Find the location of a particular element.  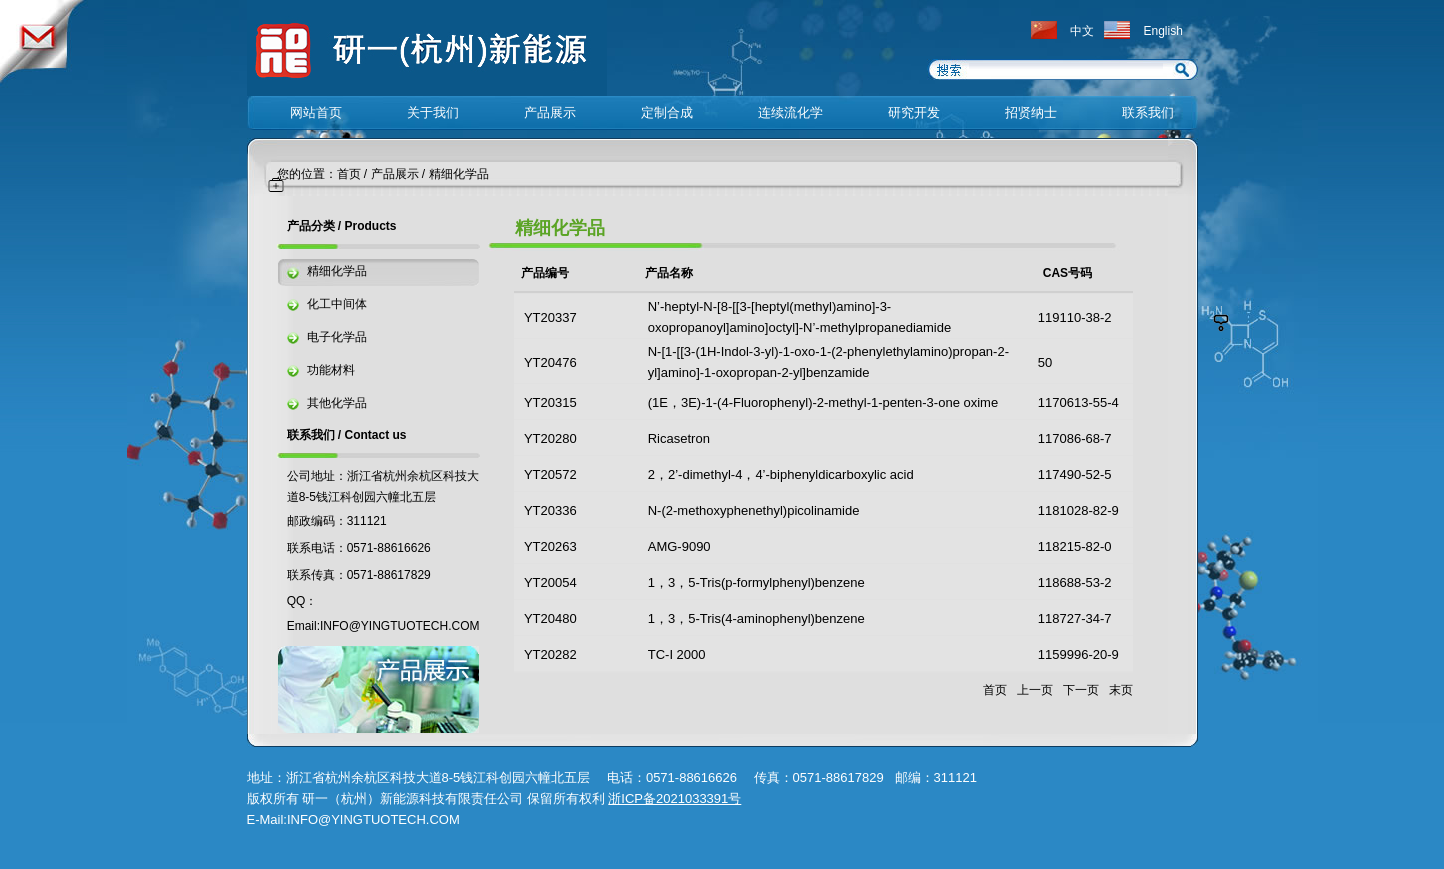

access health or medical features is located at coordinates (276, 185).